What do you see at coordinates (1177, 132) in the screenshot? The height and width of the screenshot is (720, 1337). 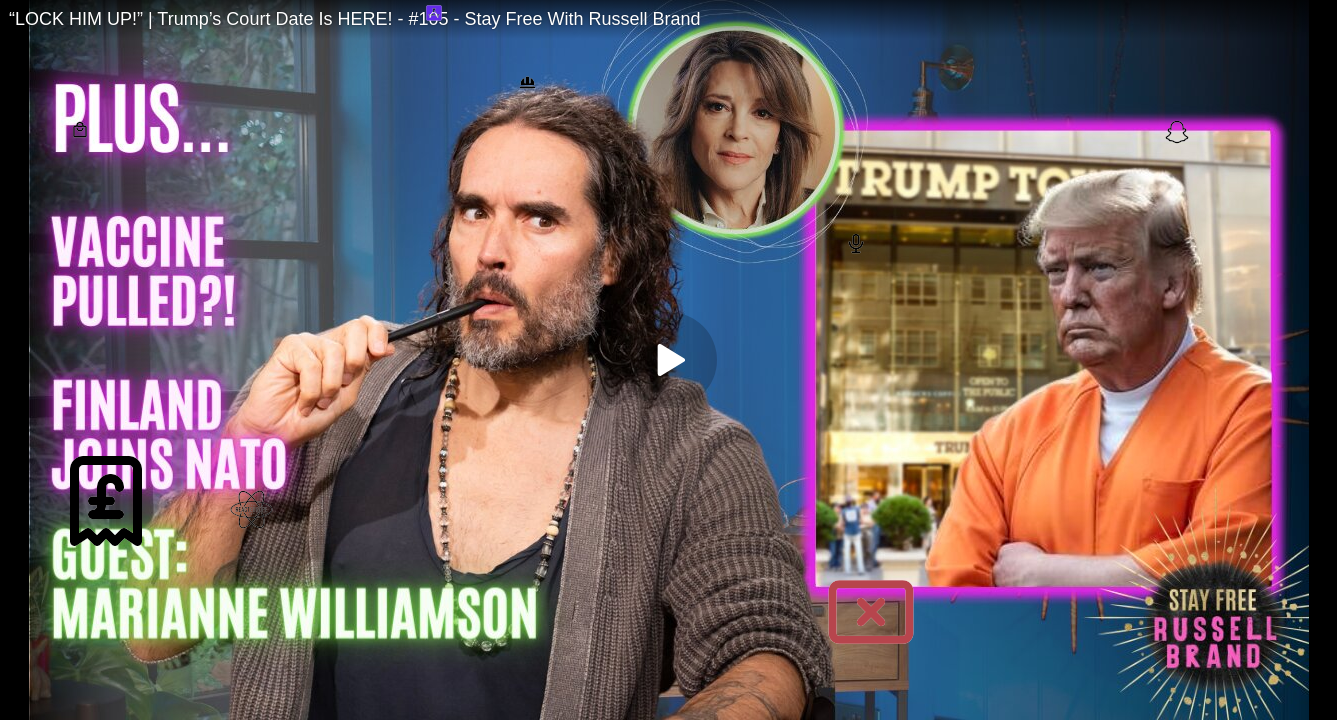 I see `open snapchat app` at bounding box center [1177, 132].